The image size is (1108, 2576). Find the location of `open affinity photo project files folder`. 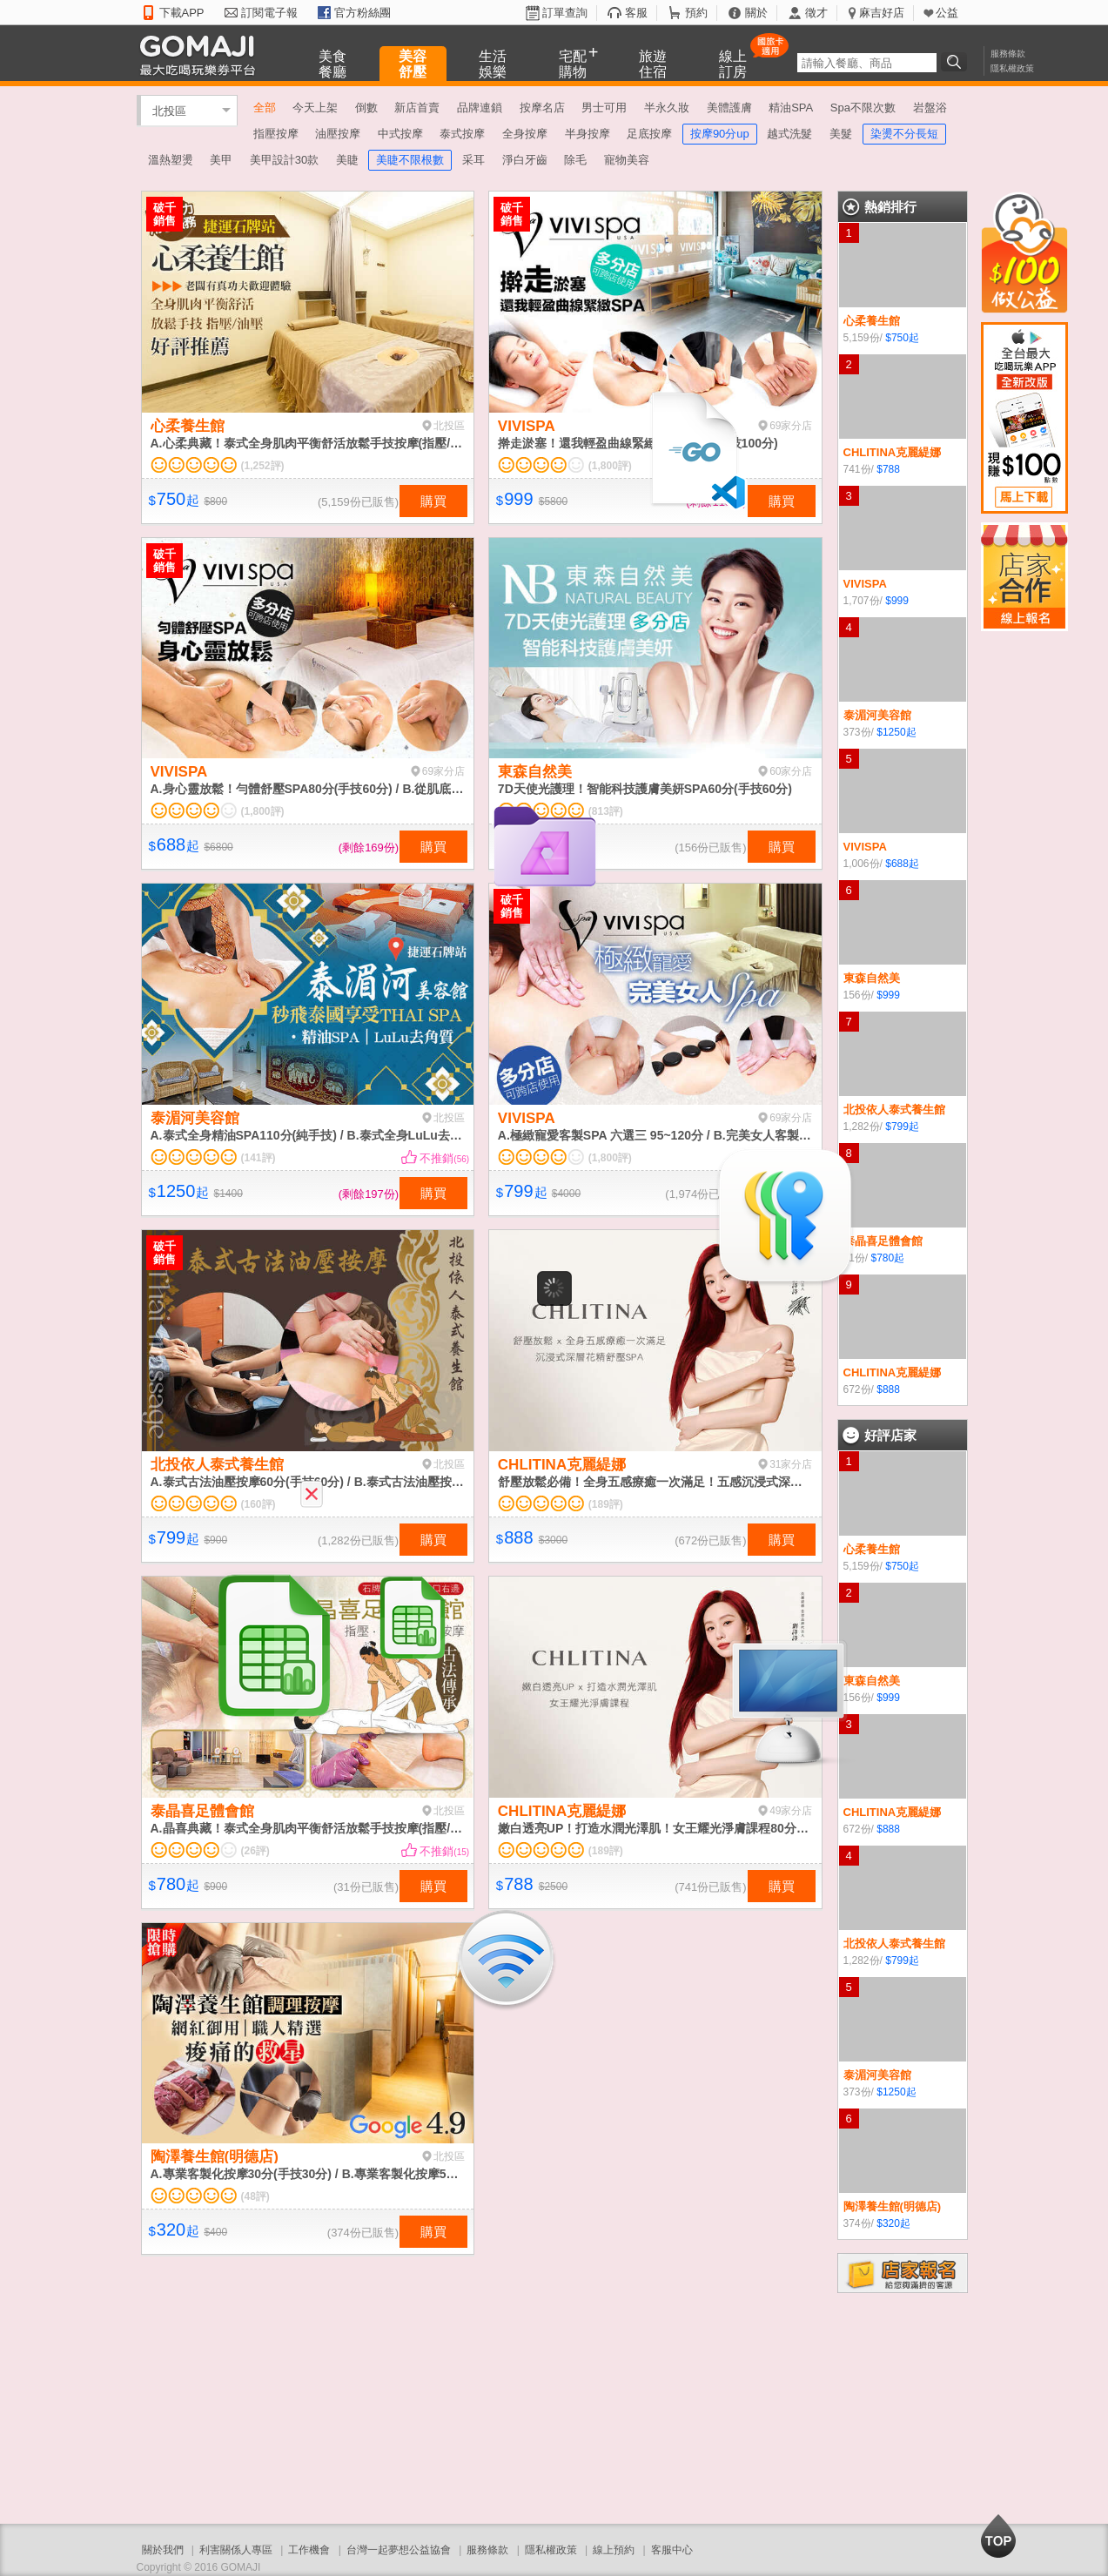

open affinity photo project files folder is located at coordinates (544, 849).